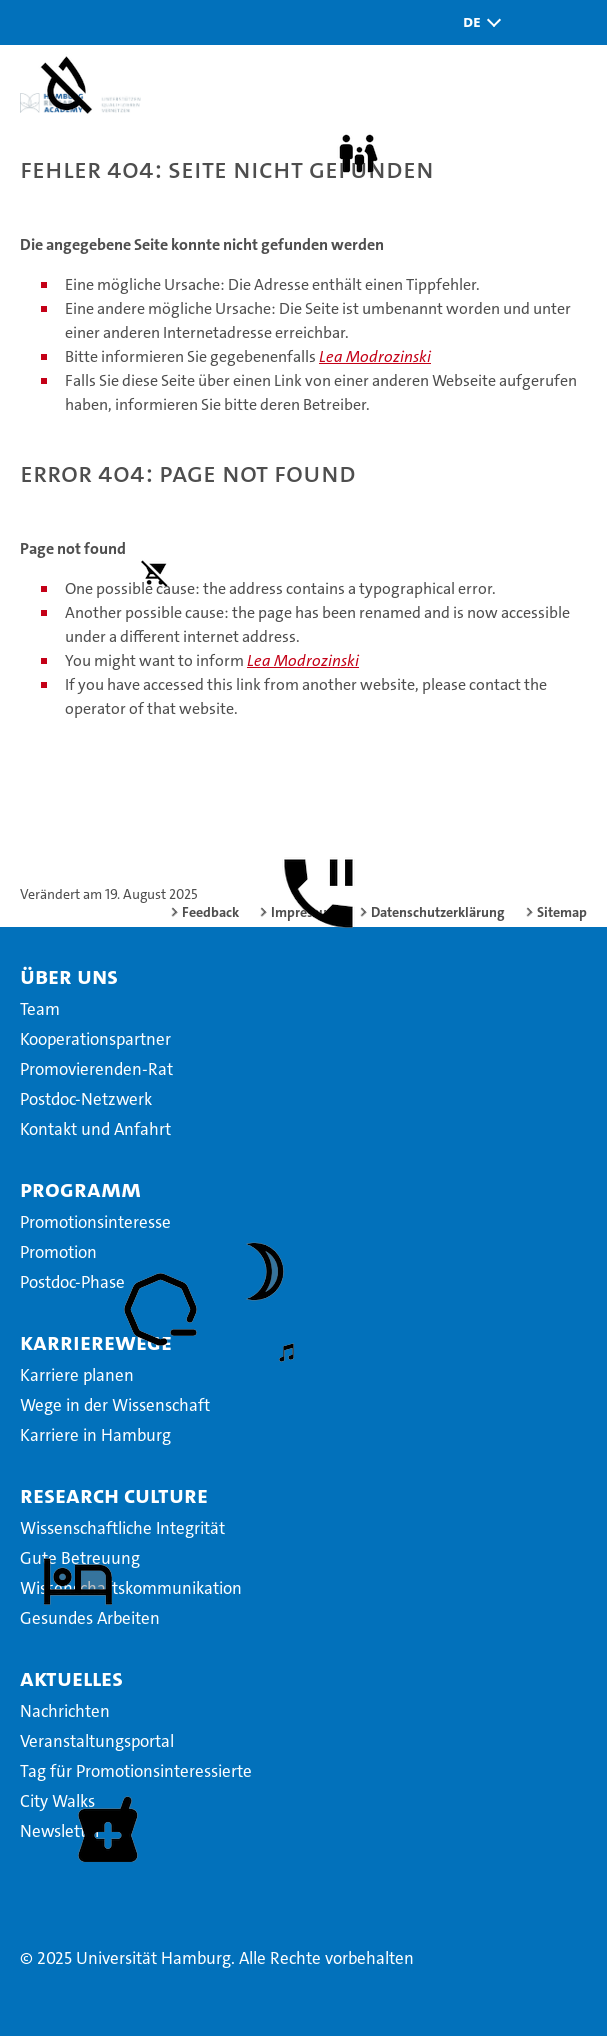 The image size is (607, 2036). Describe the element at coordinates (318, 893) in the screenshot. I see `call on hold` at that location.